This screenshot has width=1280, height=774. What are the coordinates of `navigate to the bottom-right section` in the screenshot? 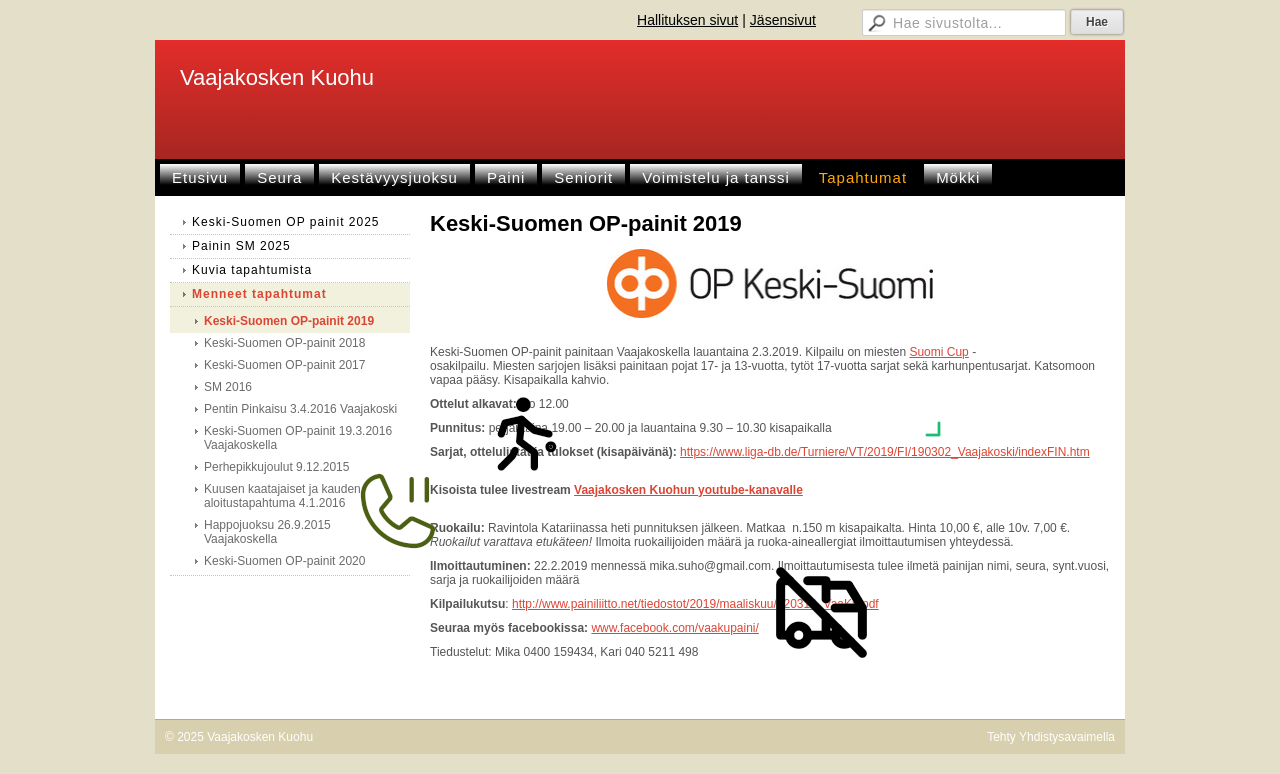 It's located at (933, 429).